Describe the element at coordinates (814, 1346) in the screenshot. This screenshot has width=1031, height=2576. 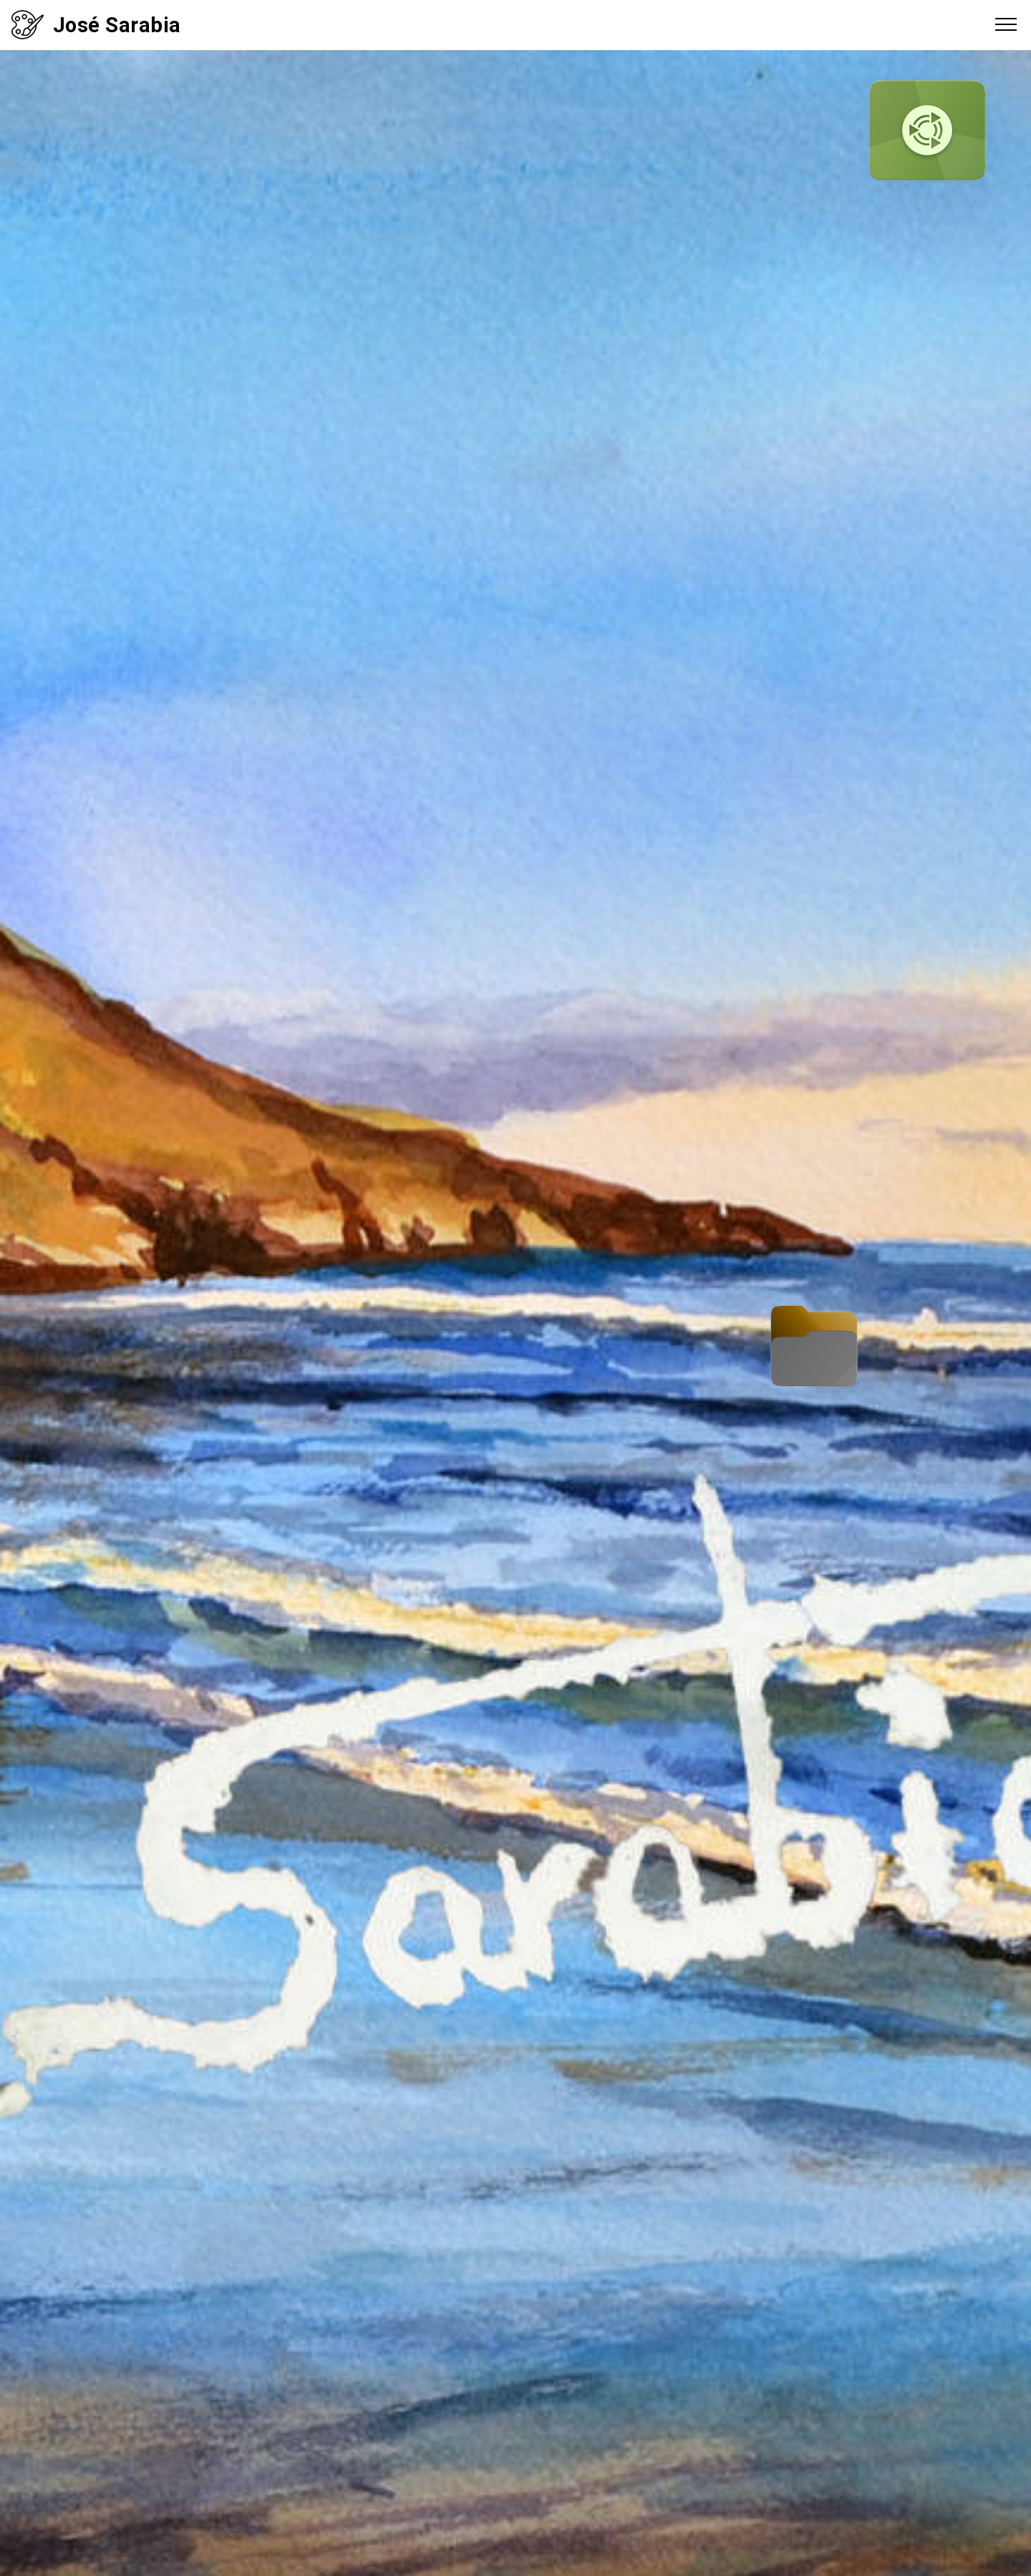
I see `drop files here to move them into this folder` at that location.